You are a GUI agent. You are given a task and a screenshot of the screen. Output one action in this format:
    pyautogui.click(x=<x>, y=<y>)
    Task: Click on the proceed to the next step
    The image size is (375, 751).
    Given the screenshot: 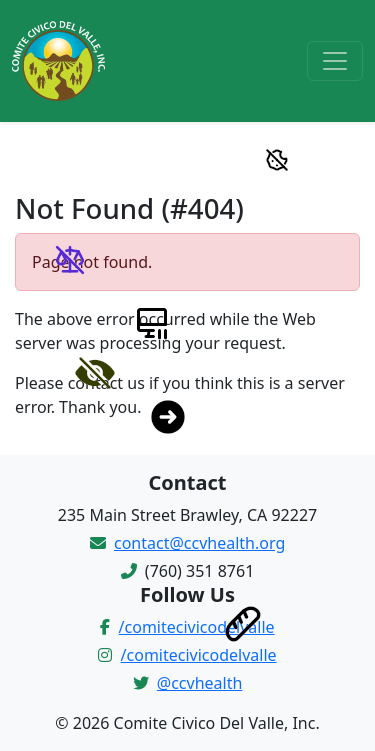 What is the action you would take?
    pyautogui.click(x=168, y=417)
    